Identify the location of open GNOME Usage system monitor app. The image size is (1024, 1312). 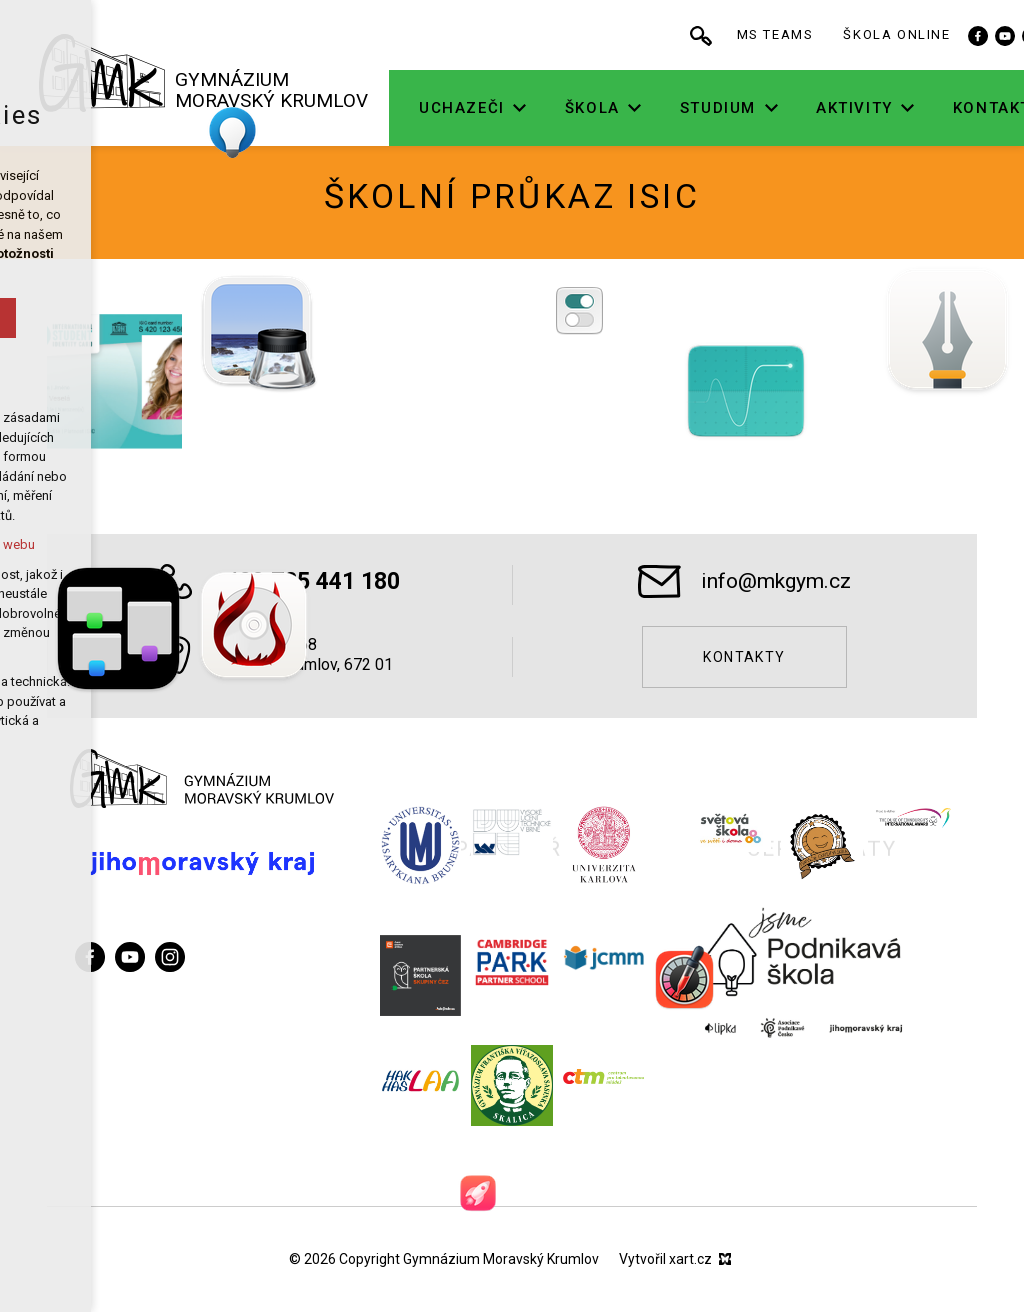
(746, 391).